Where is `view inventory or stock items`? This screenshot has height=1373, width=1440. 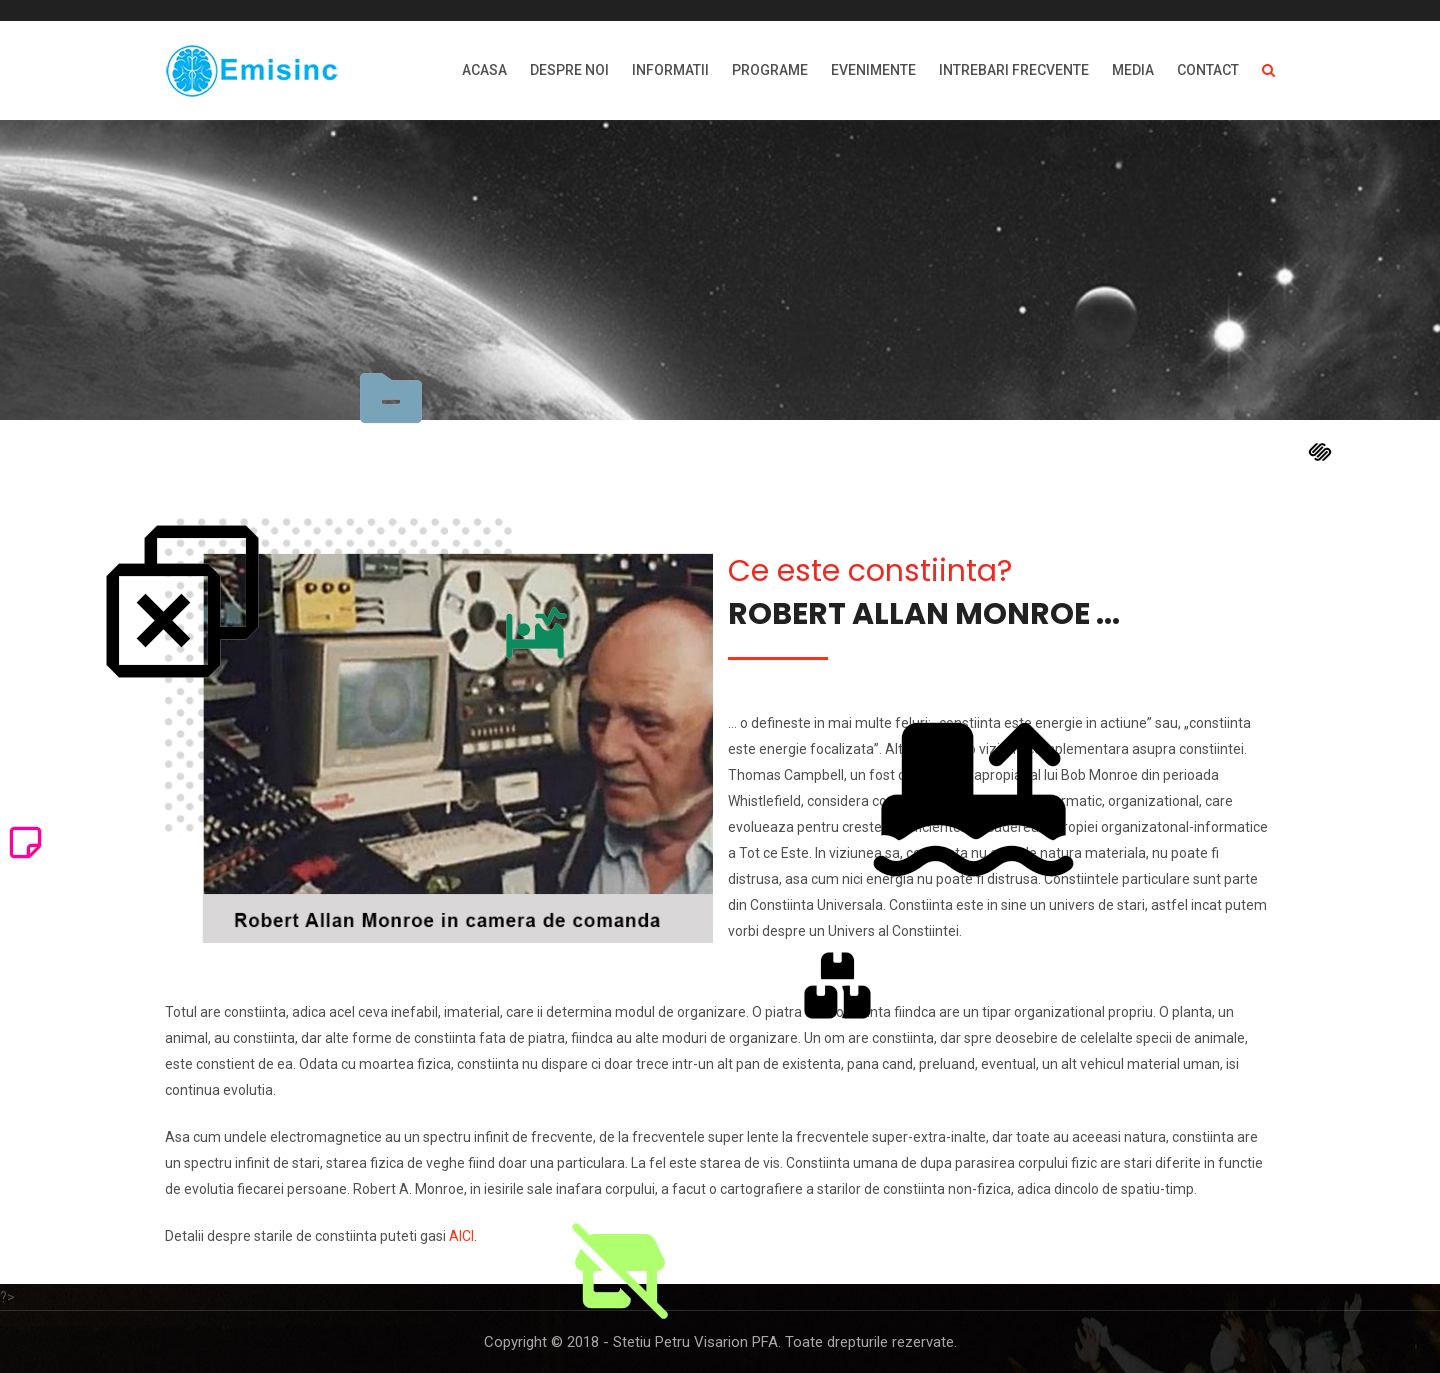
view inventory or stock items is located at coordinates (837, 985).